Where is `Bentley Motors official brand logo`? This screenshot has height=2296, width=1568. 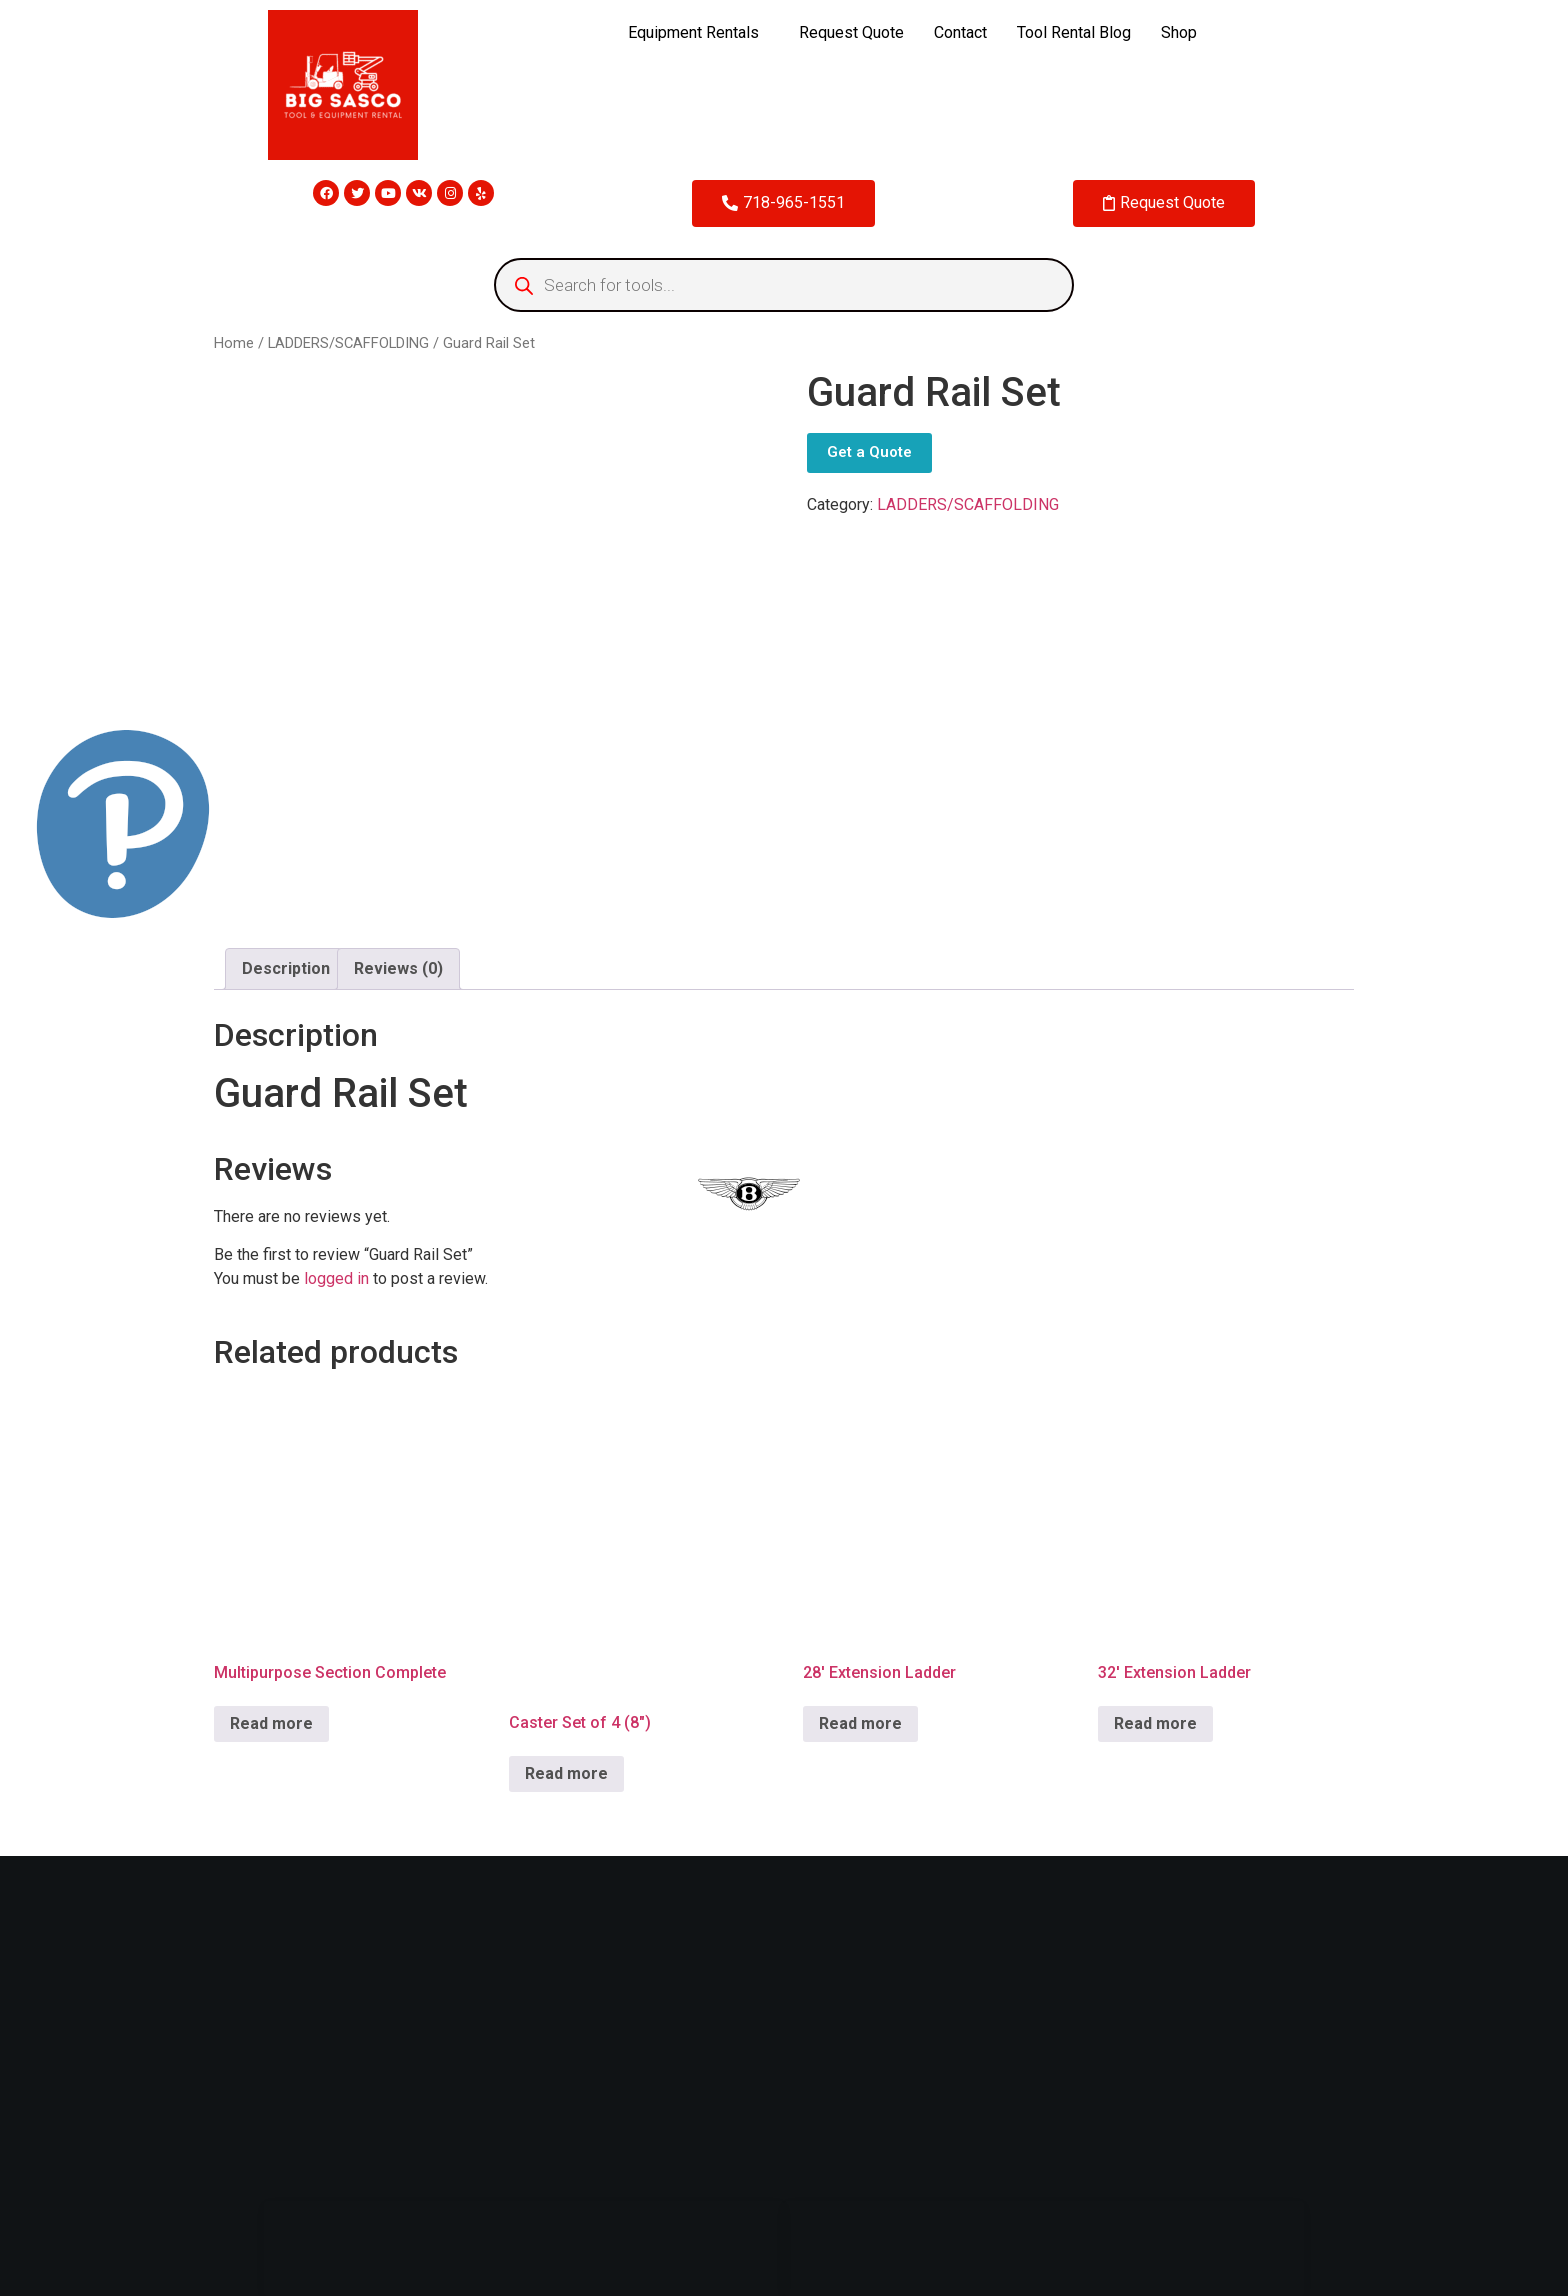 Bentley Motors official brand logo is located at coordinates (749, 1194).